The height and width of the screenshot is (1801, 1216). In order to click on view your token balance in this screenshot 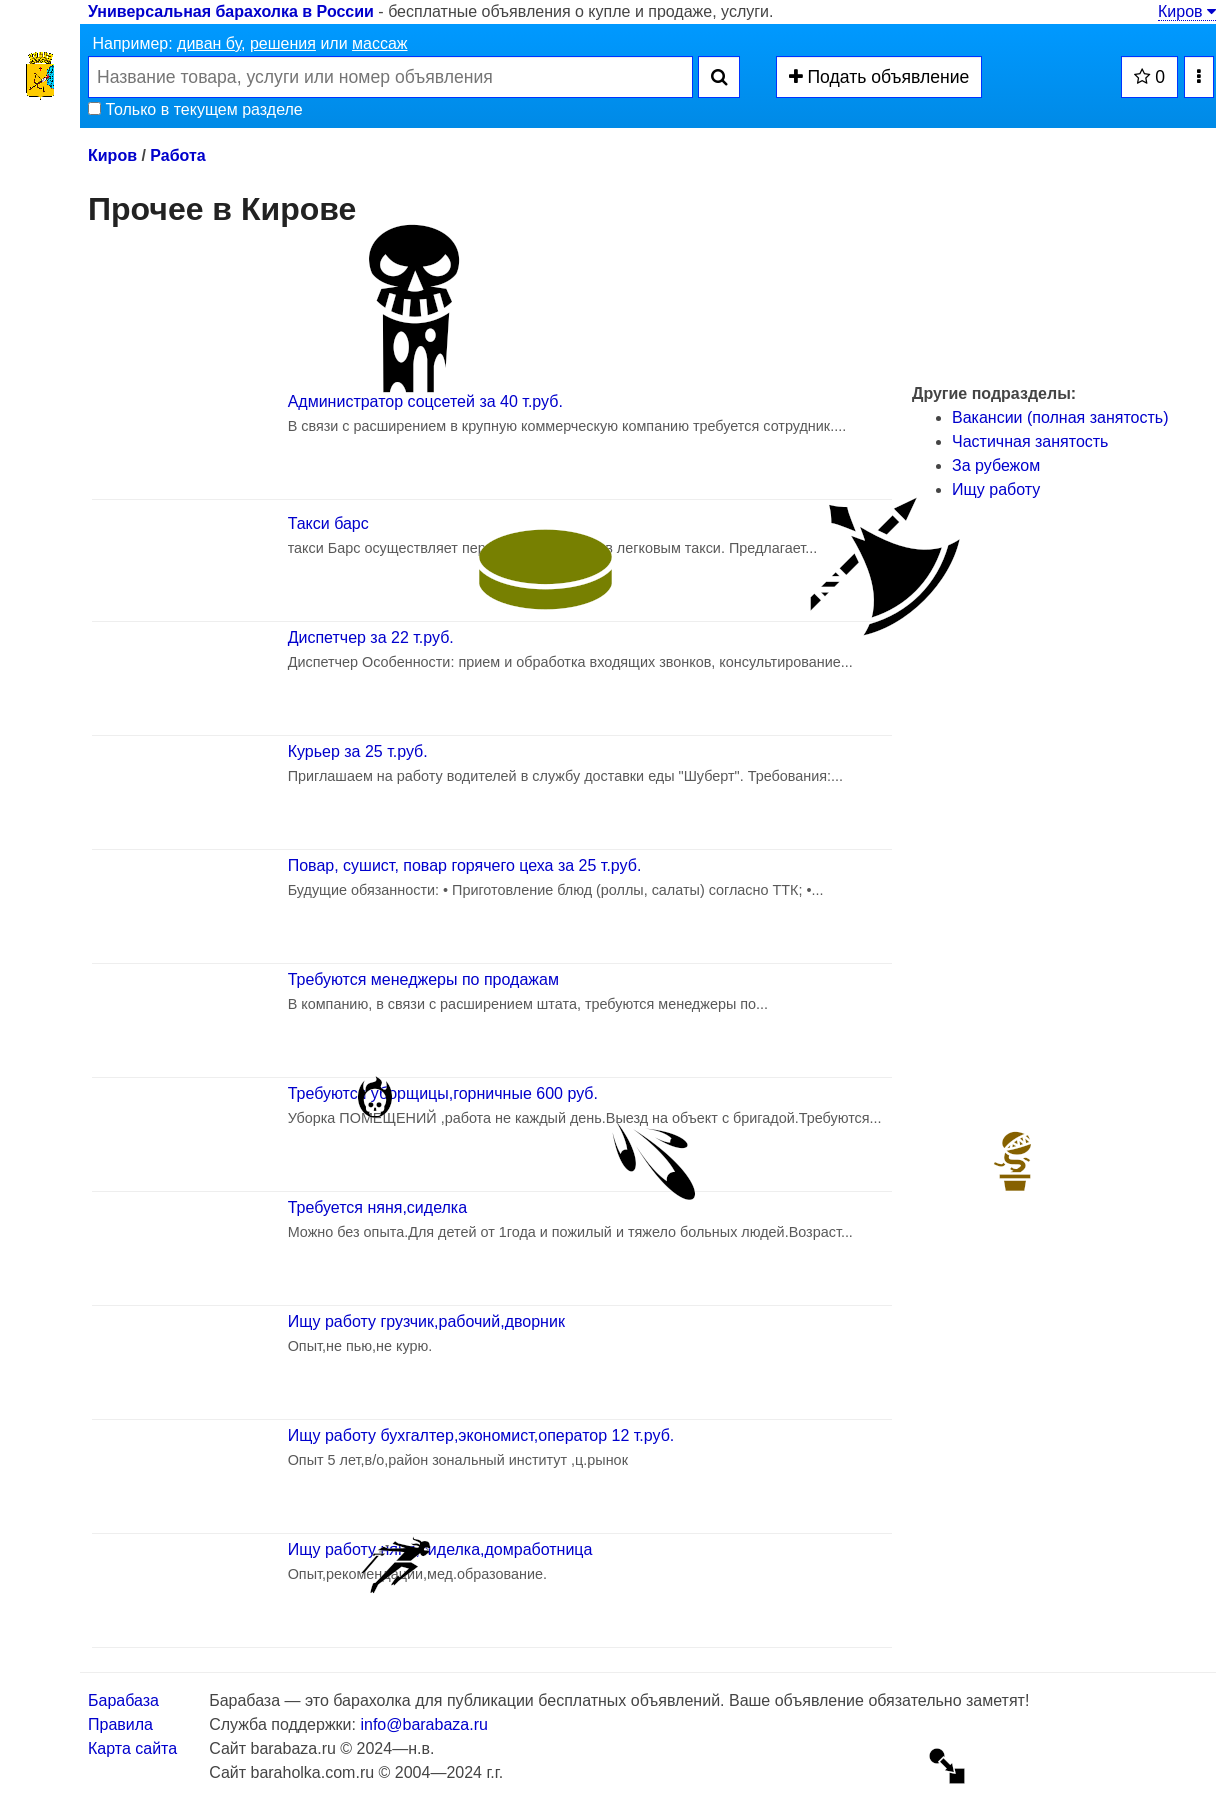, I will do `click(545, 569)`.